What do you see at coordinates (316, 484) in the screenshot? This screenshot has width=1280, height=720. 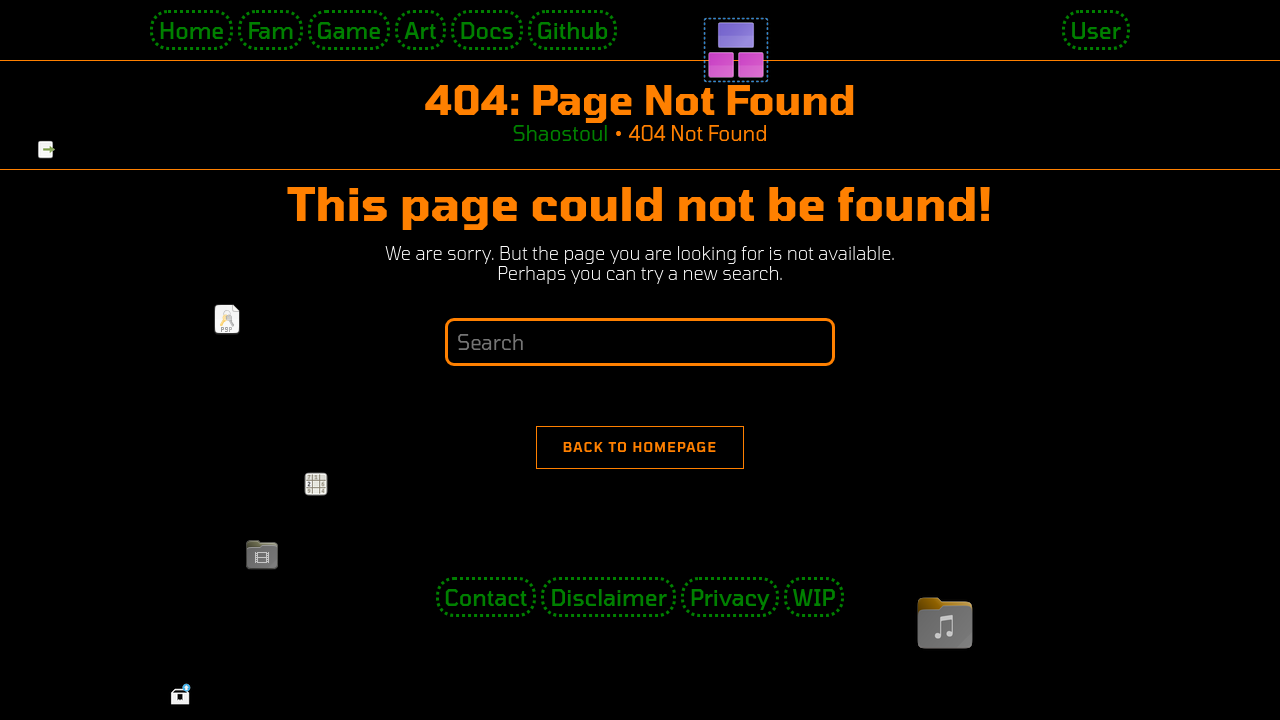 I see `open sudoku puzzle game` at bounding box center [316, 484].